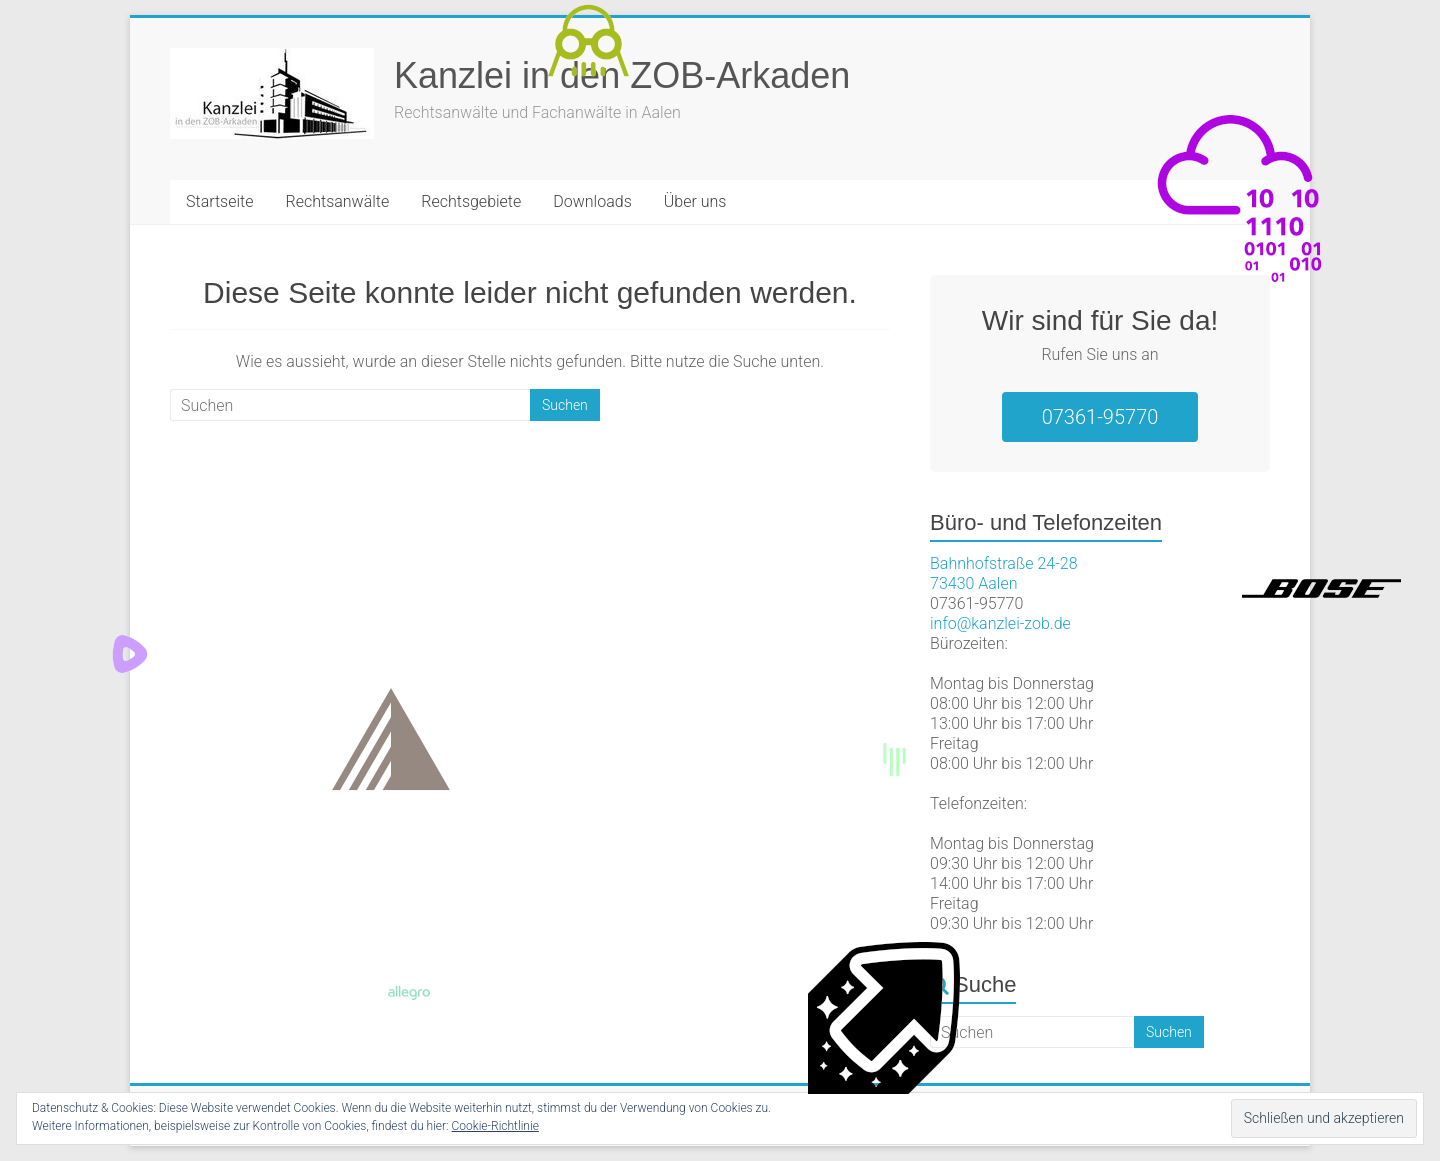 The width and height of the screenshot is (1440, 1161). I want to click on visit tryhackme cybersecurity learning platform, so click(1239, 198).